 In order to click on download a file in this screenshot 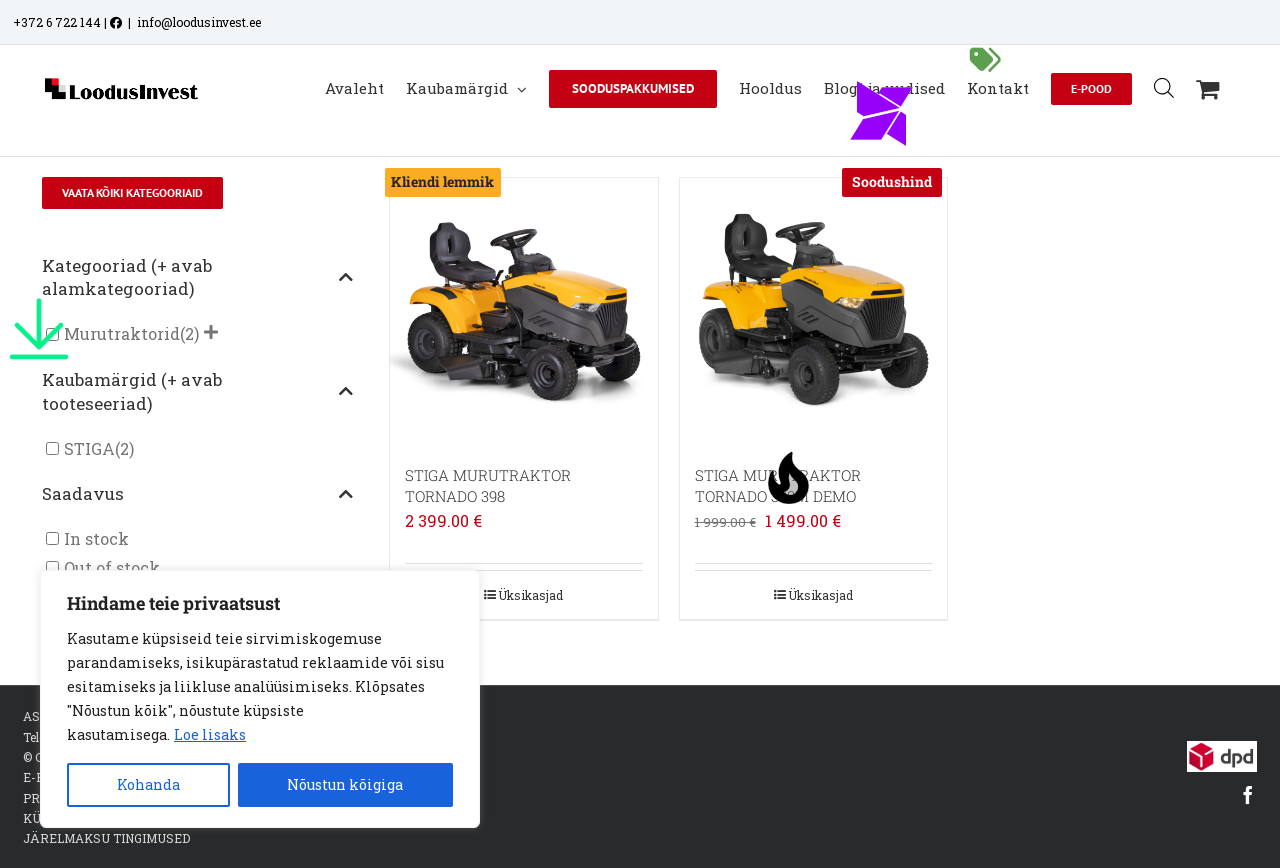, I will do `click(39, 330)`.